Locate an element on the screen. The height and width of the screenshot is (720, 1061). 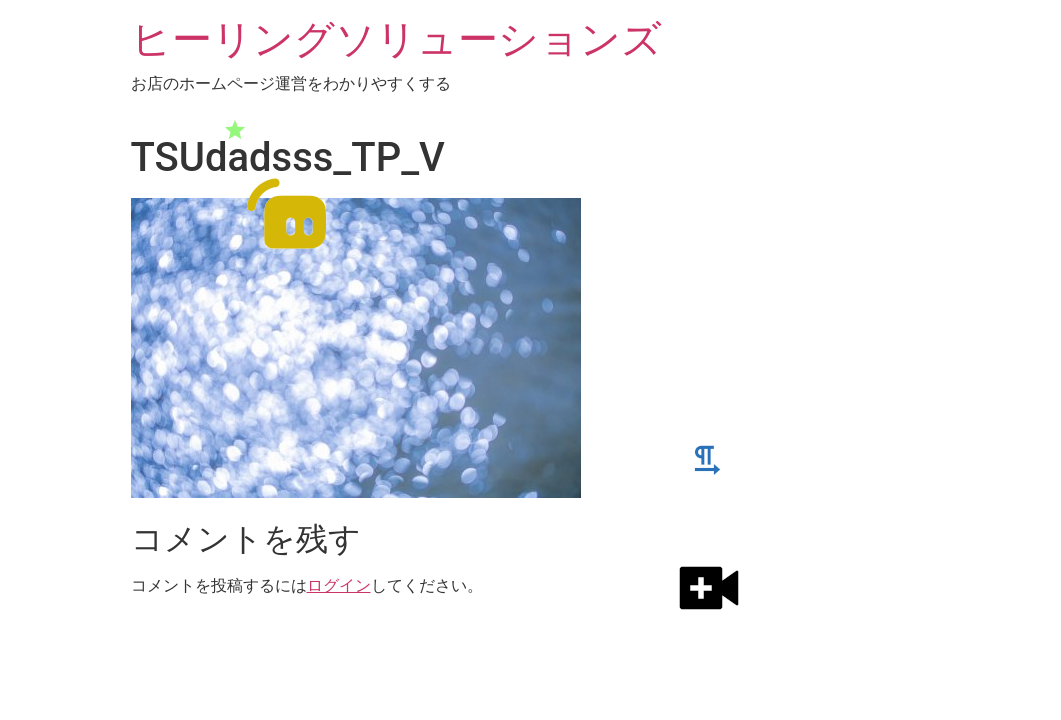
open streamlabs streaming software is located at coordinates (286, 213).